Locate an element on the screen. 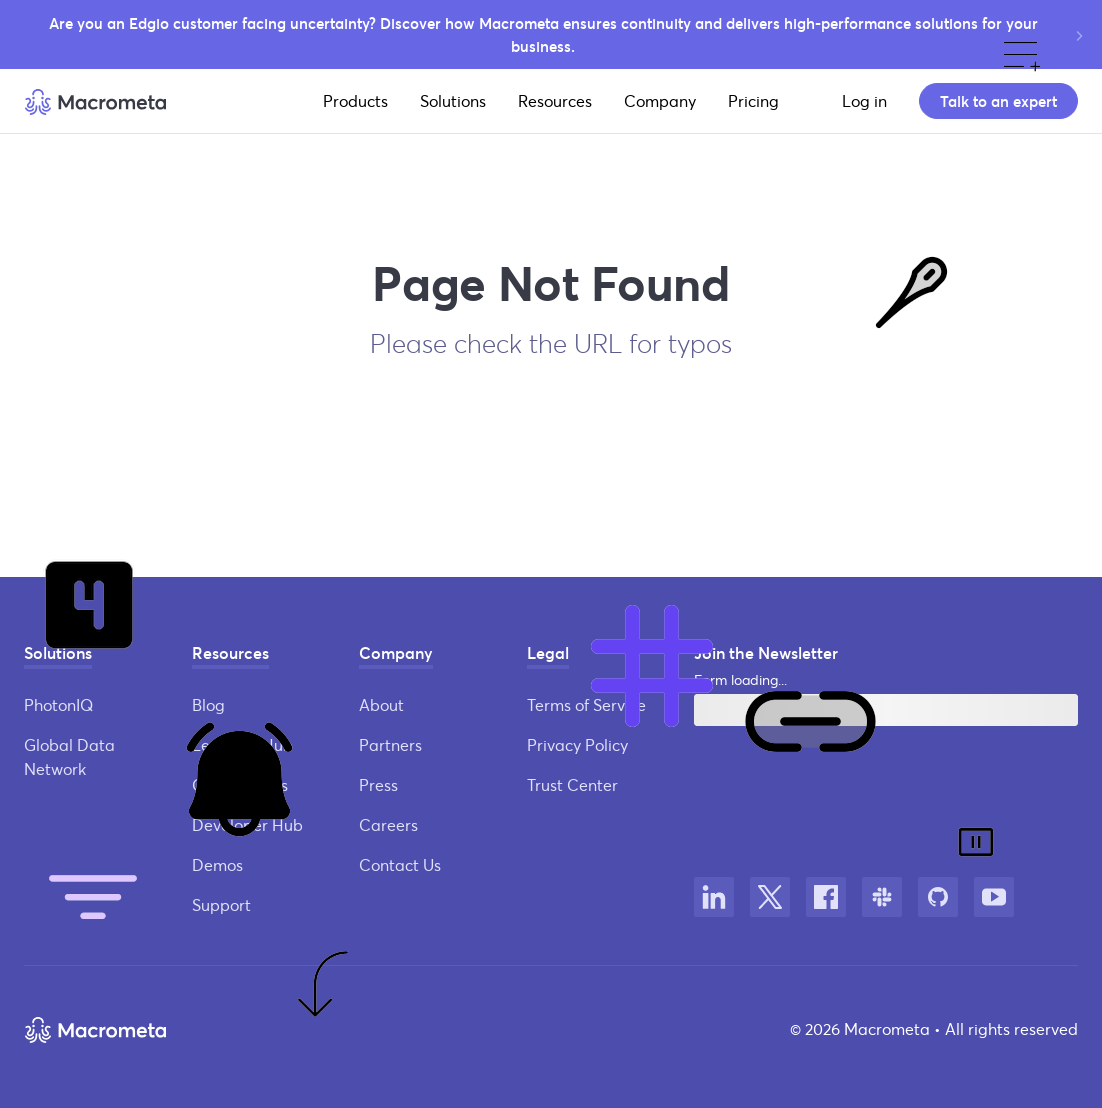 This screenshot has width=1102, height=1108. copy or share a link is located at coordinates (810, 721).